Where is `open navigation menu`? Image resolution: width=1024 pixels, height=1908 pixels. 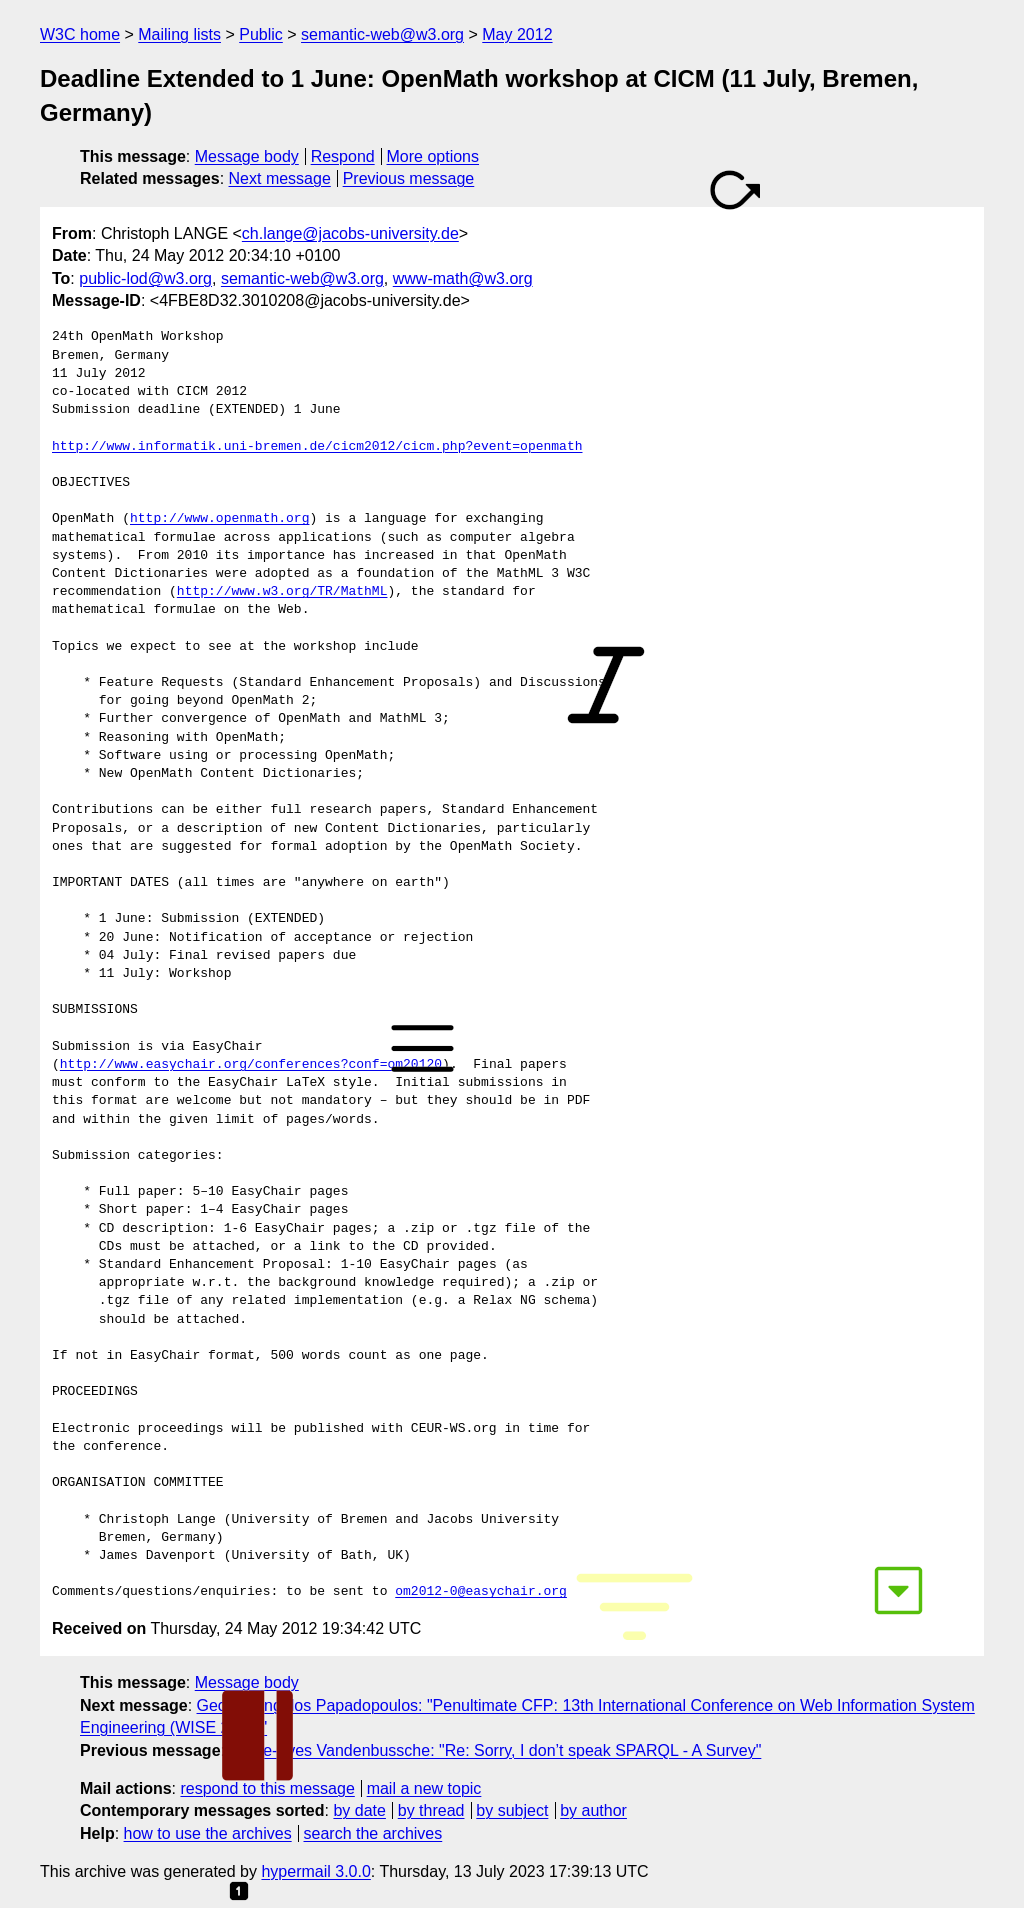
open navigation menu is located at coordinates (422, 1048).